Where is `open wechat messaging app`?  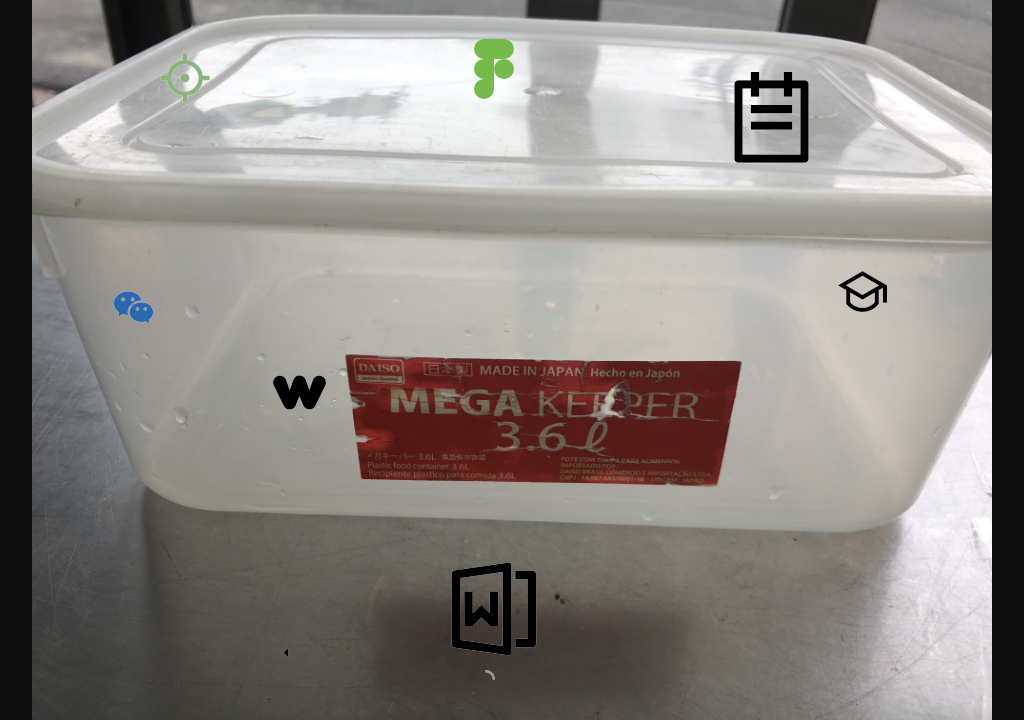 open wechat messaging app is located at coordinates (133, 307).